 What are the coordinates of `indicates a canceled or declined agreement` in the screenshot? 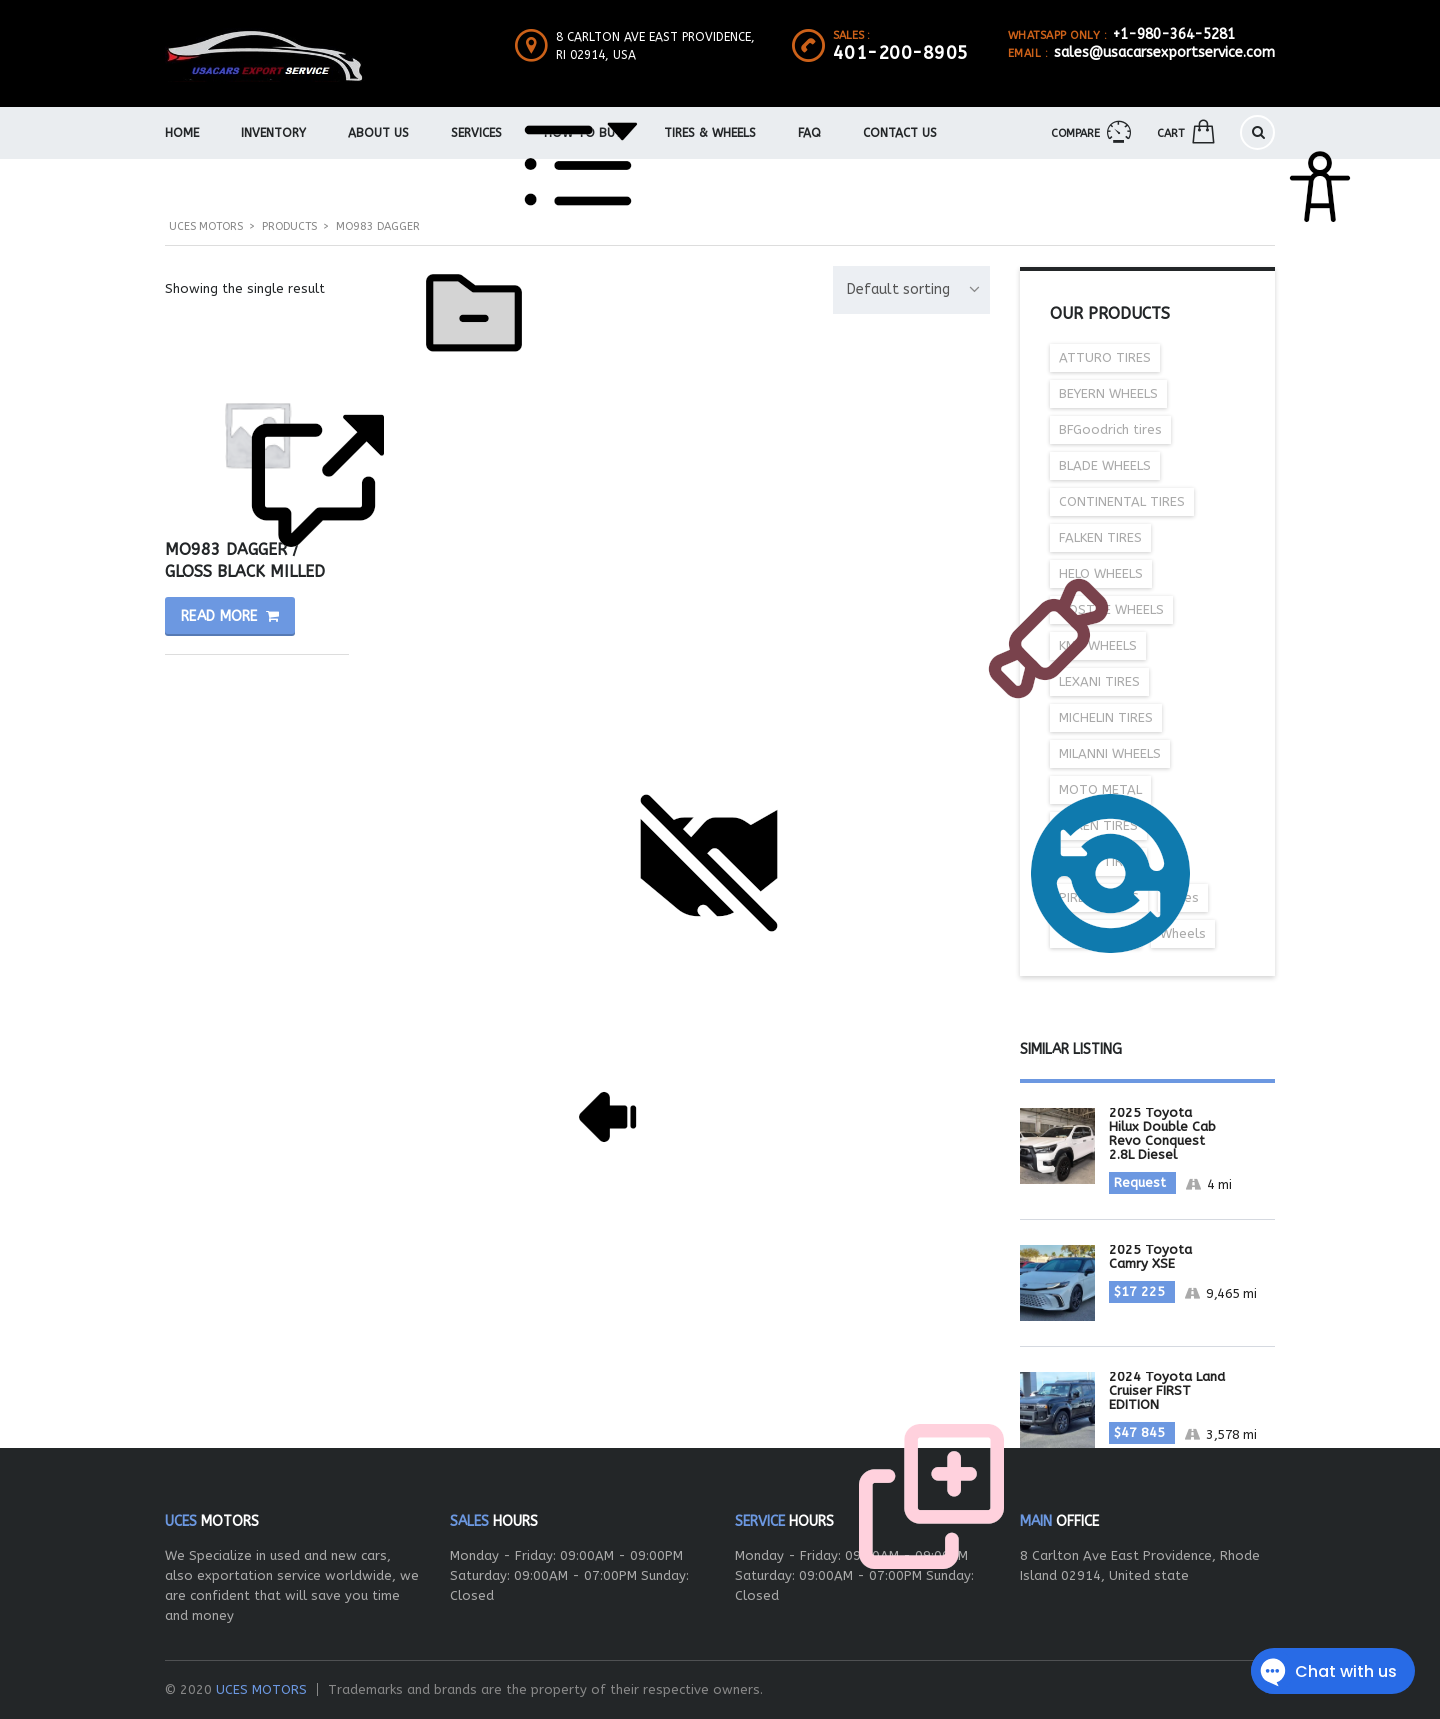 It's located at (709, 863).